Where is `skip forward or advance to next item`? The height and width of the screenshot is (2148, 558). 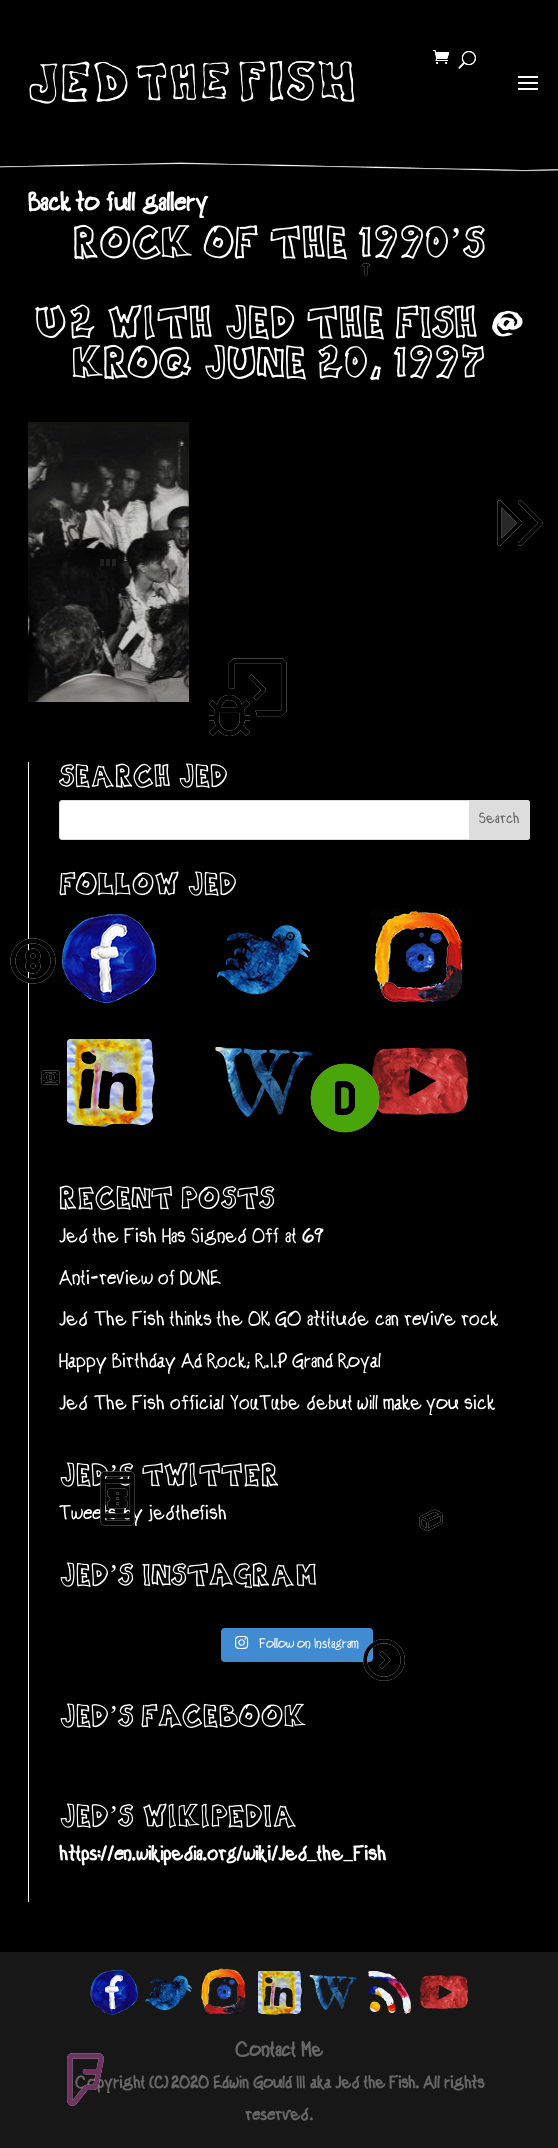
skip forward or advance to next item is located at coordinates (518, 523).